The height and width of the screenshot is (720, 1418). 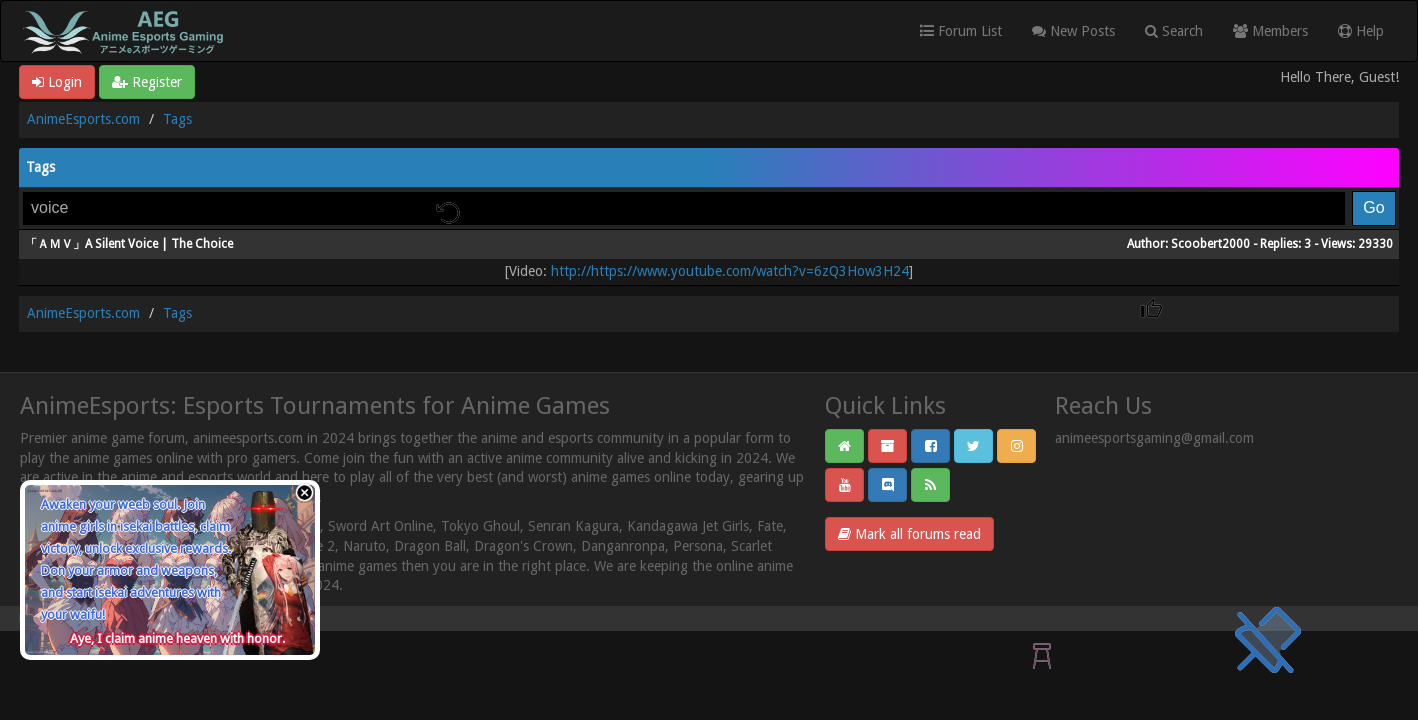 I want to click on like or upvote content, so click(x=1151, y=308).